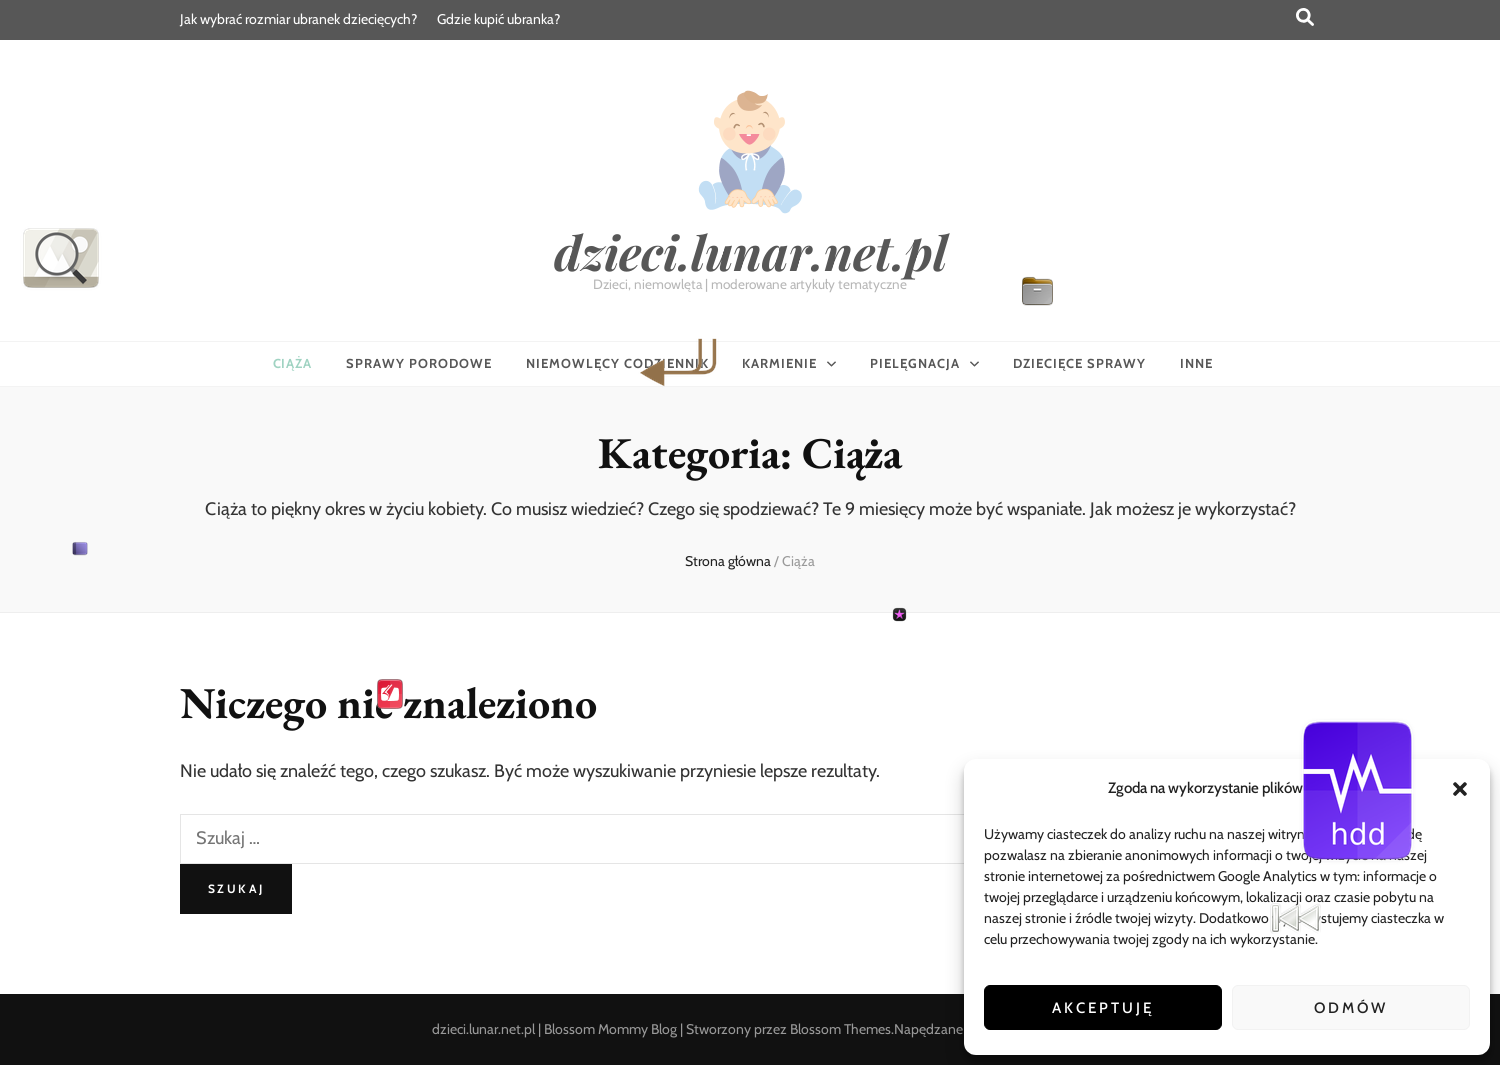  I want to click on access desktop folder, so click(80, 548).